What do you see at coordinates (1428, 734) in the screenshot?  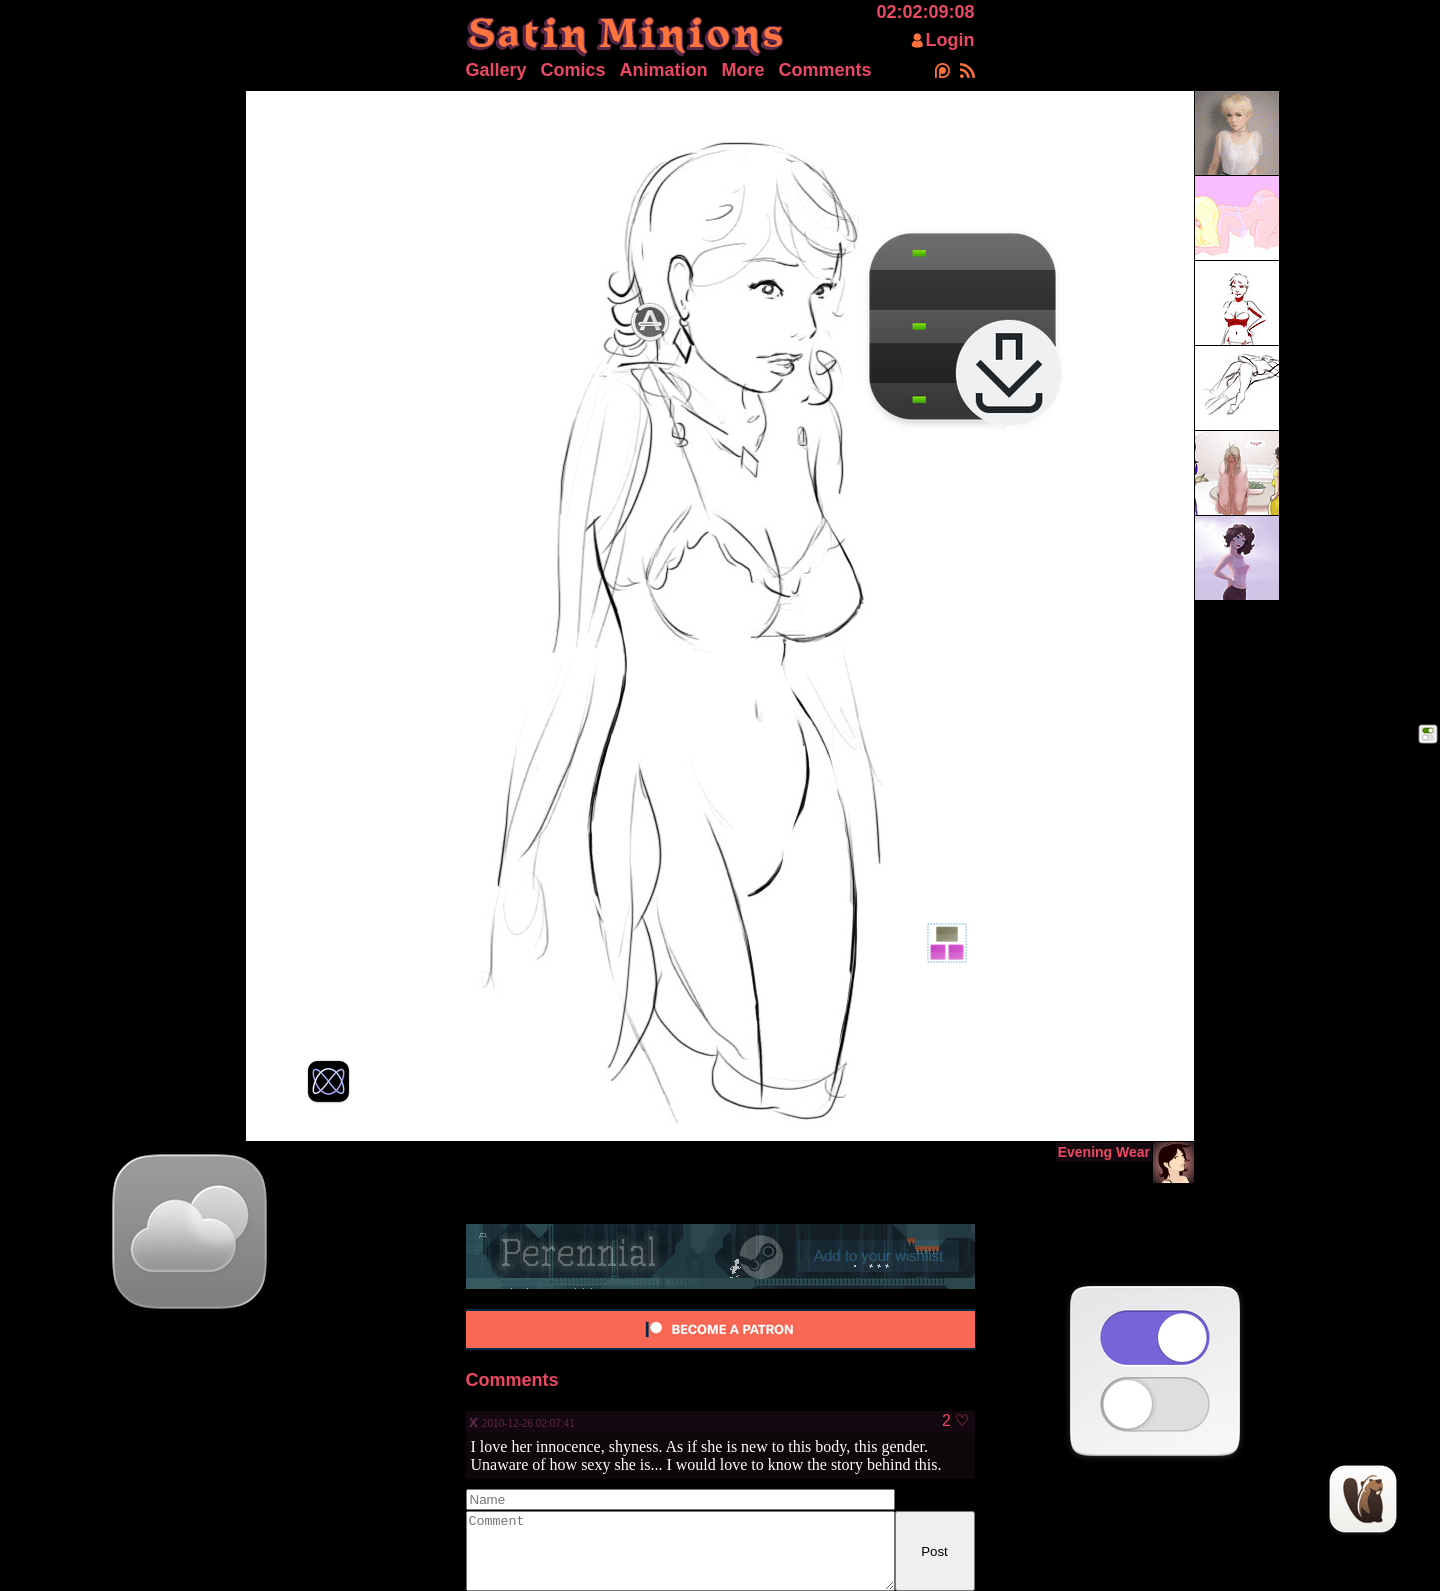 I see `open system tweaks or settings customization` at bounding box center [1428, 734].